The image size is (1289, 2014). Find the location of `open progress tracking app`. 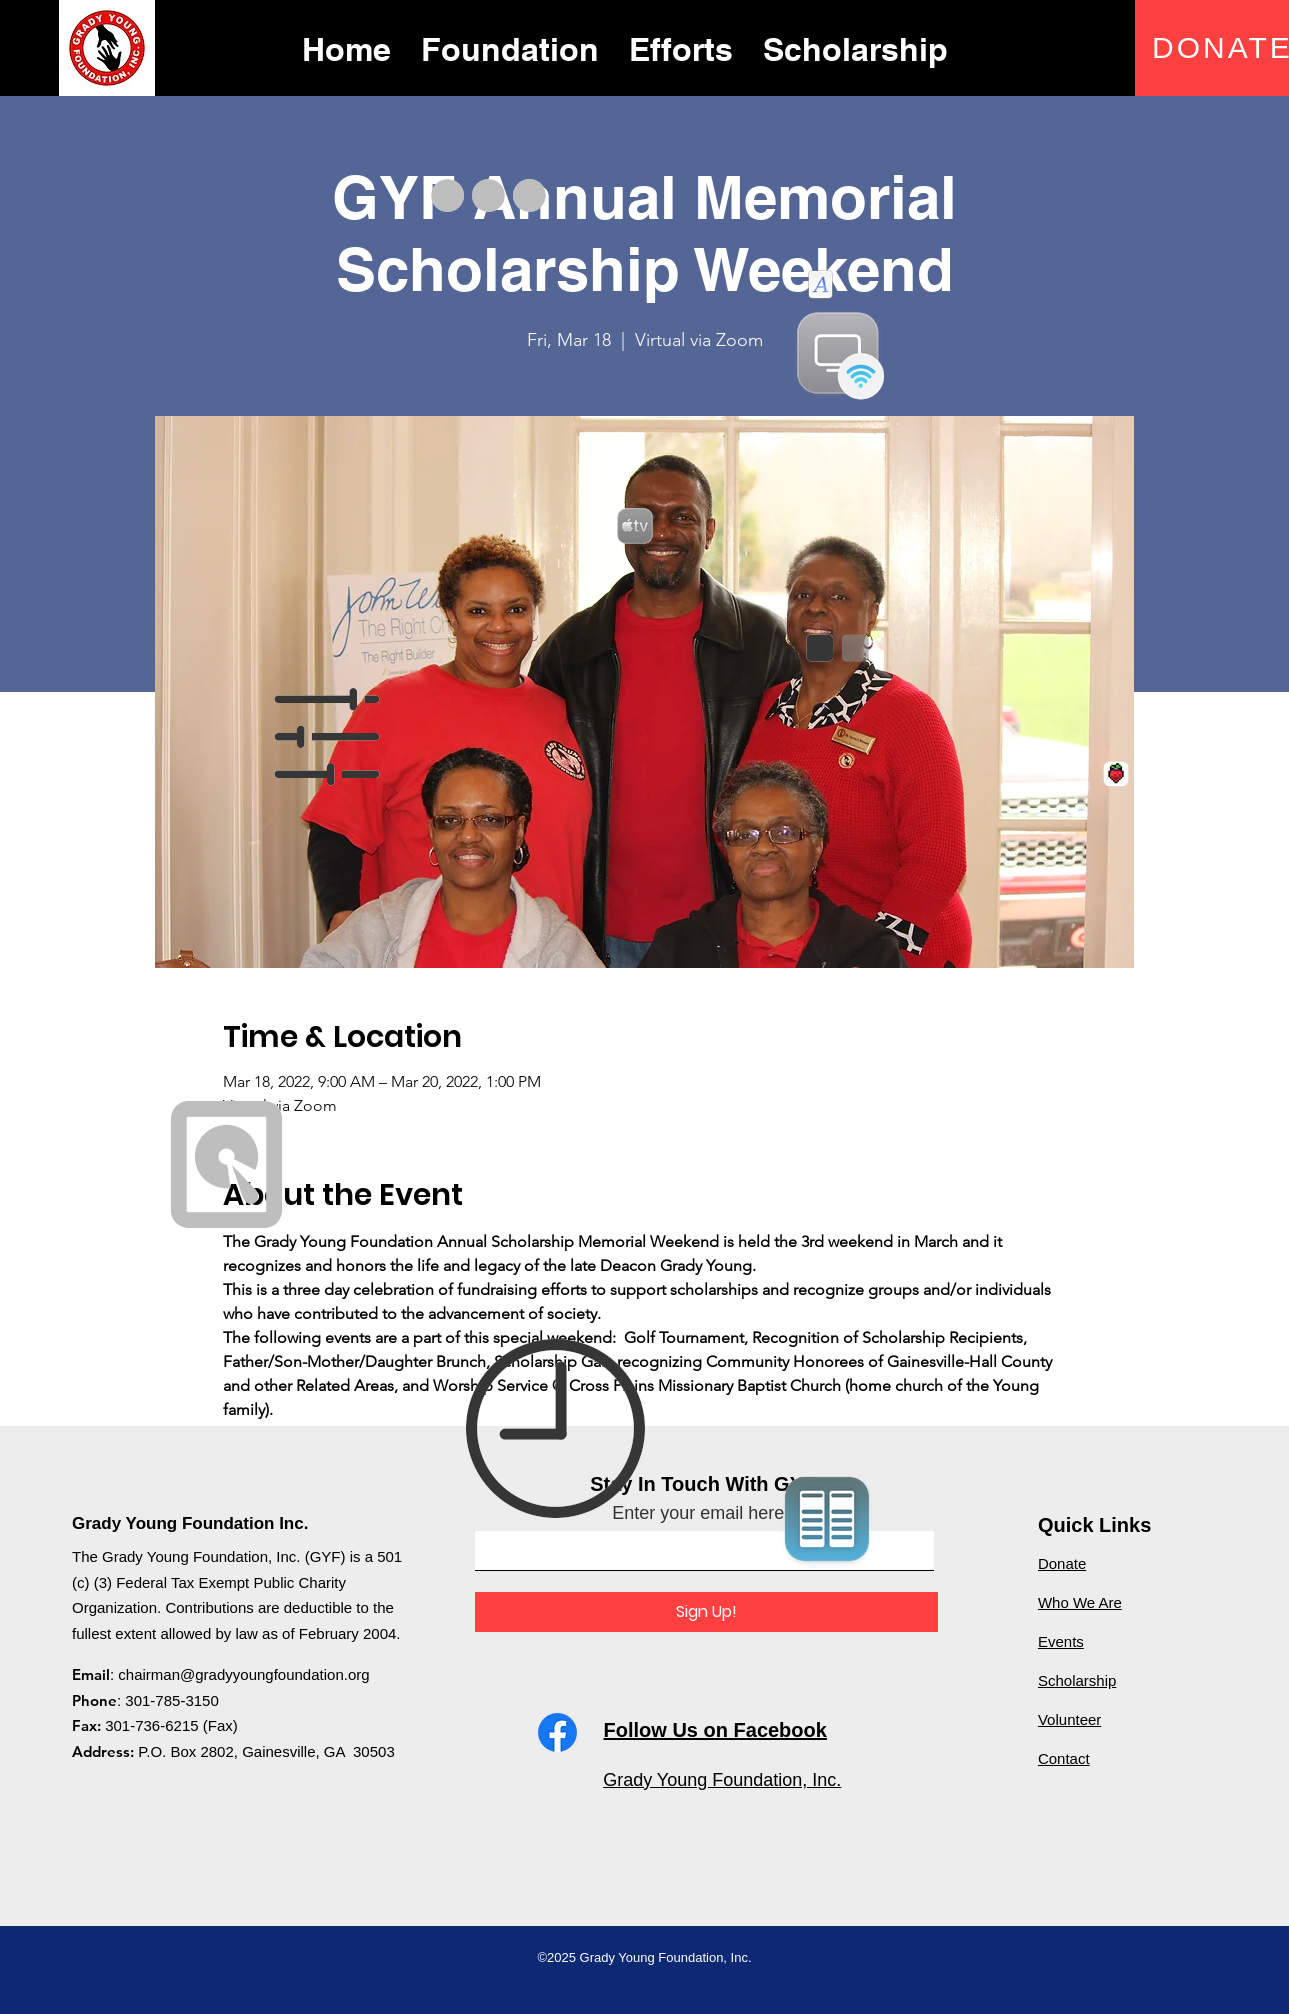

open progress tracking app is located at coordinates (827, 1519).